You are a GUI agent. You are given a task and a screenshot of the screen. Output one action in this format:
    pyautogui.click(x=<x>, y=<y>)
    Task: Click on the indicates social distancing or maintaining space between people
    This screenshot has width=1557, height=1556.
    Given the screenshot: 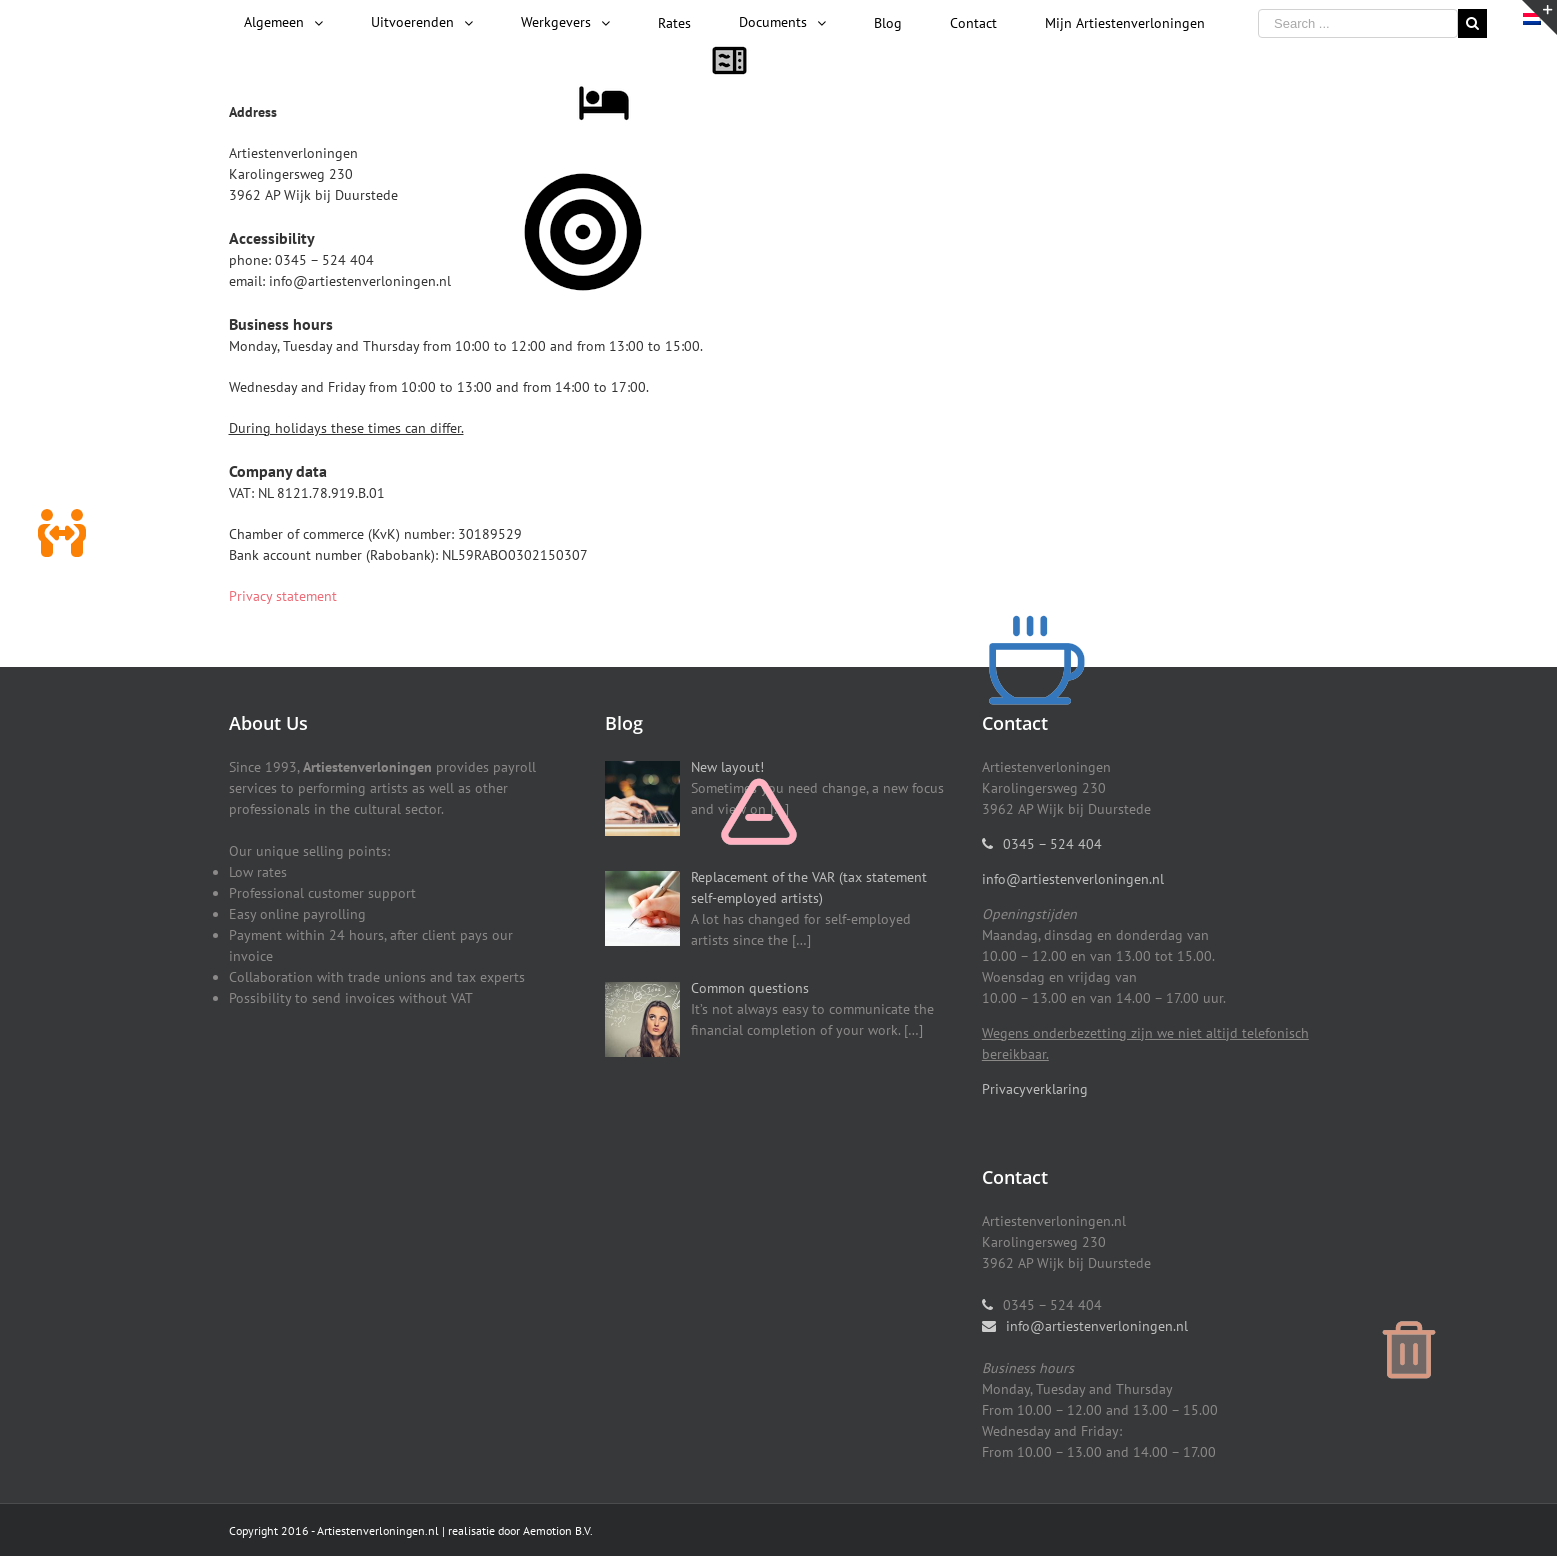 What is the action you would take?
    pyautogui.click(x=62, y=533)
    